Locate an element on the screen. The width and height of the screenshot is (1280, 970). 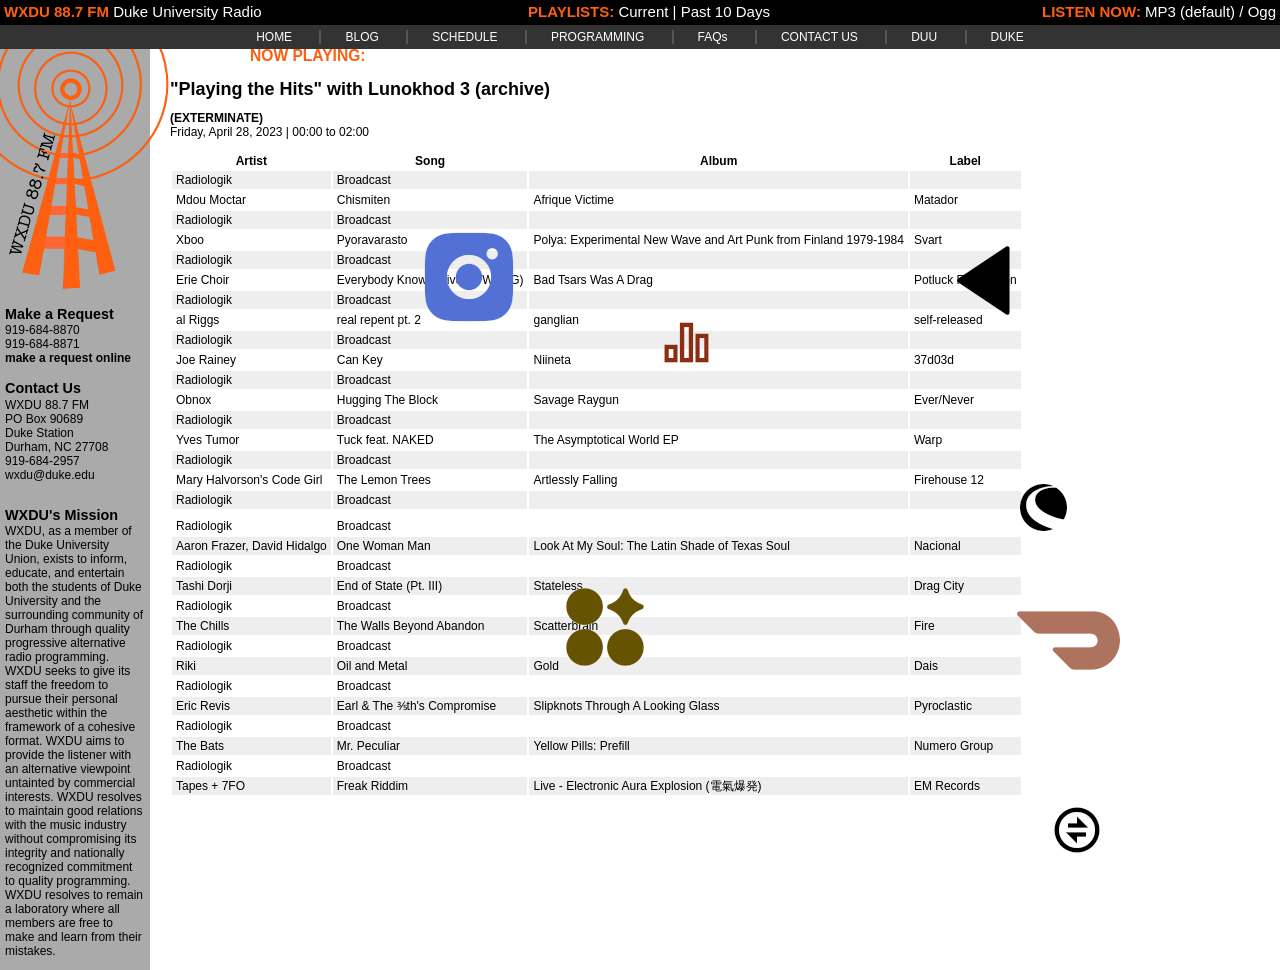
view analytics or statistics is located at coordinates (686, 342).